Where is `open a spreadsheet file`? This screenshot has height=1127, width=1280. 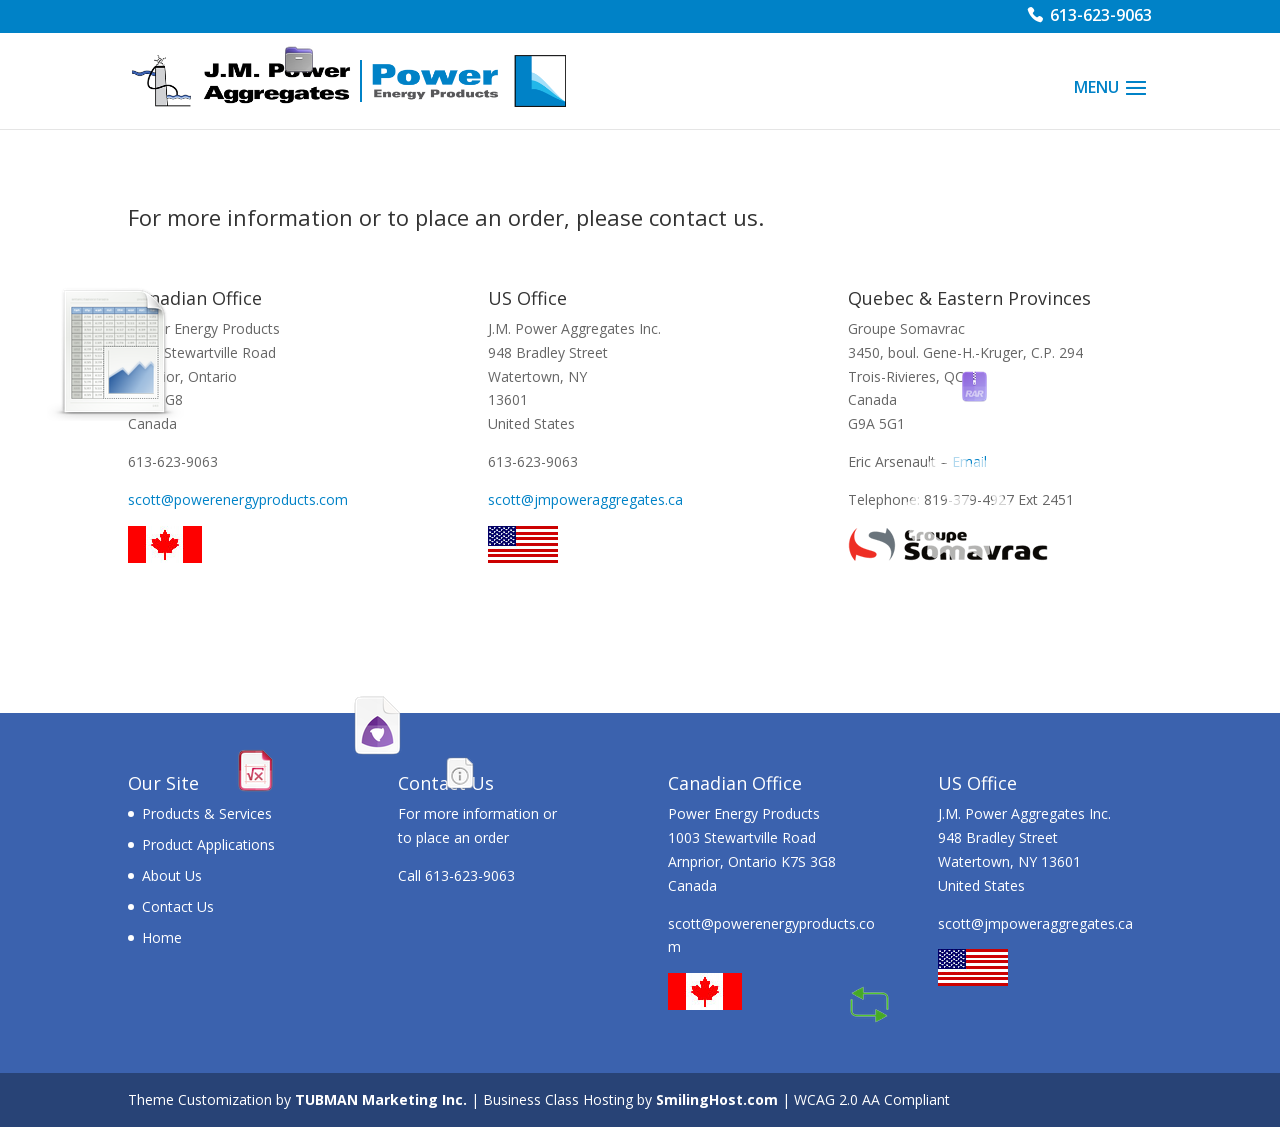
open a spreadsheet file is located at coordinates (116, 351).